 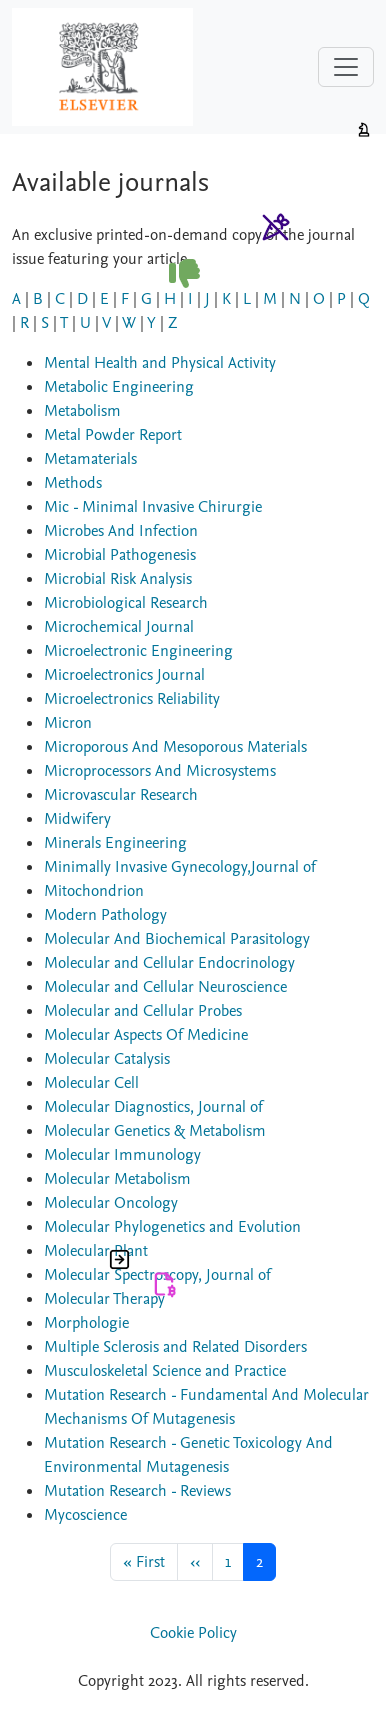 What do you see at coordinates (119, 1259) in the screenshot?
I see `proceed to the next step` at bounding box center [119, 1259].